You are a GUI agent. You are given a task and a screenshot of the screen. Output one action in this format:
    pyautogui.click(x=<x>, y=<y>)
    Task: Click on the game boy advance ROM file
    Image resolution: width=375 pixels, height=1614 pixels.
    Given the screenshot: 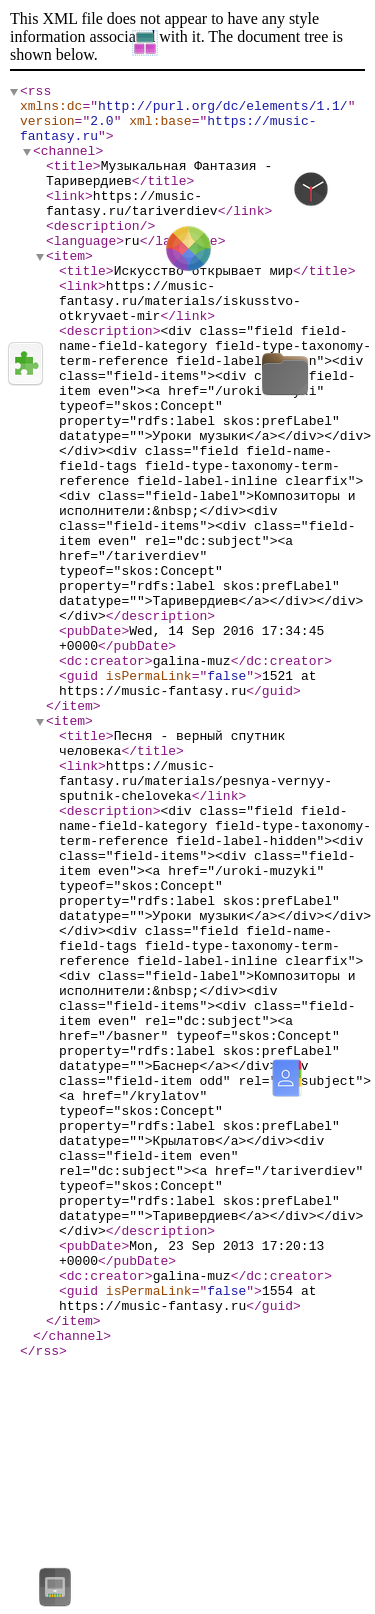 What is the action you would take?
    pyautogui.click(x=55, y=1587)
    